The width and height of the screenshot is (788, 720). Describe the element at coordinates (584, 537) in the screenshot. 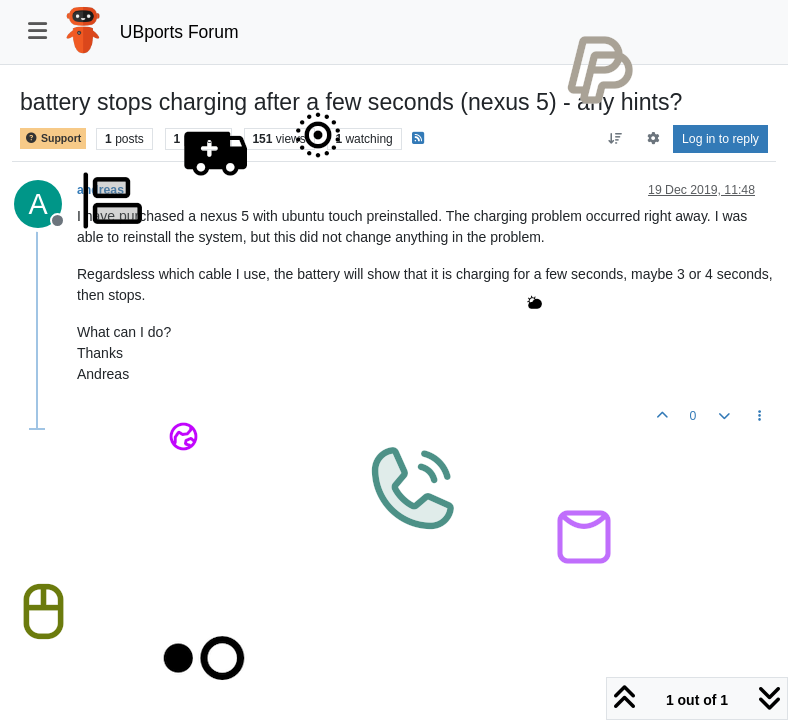

I see `hang dry laundry care instruction` at that location.